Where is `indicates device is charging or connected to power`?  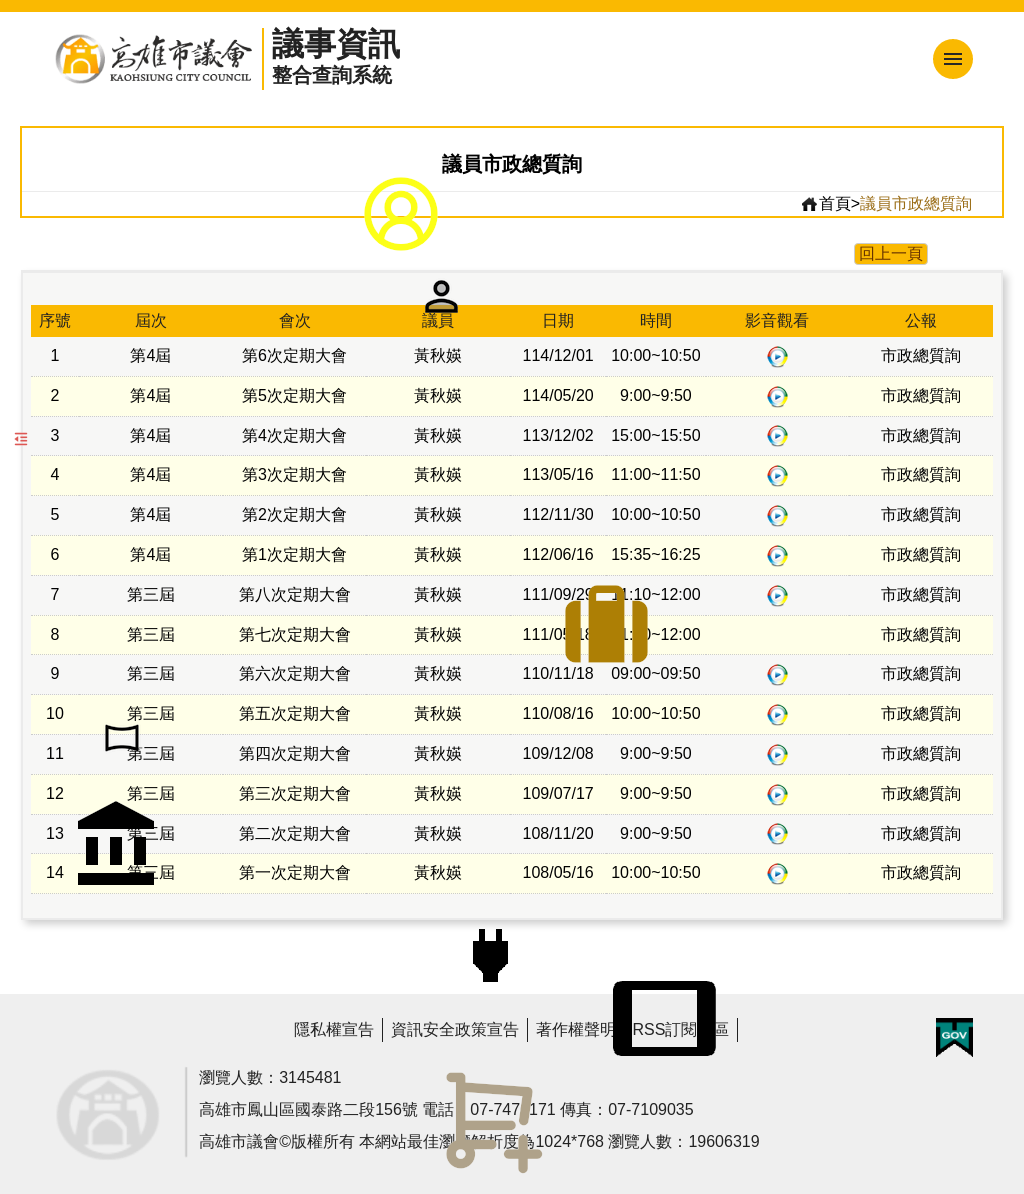
indicates device is charging or connected to power is located at coordinates (490, 955).